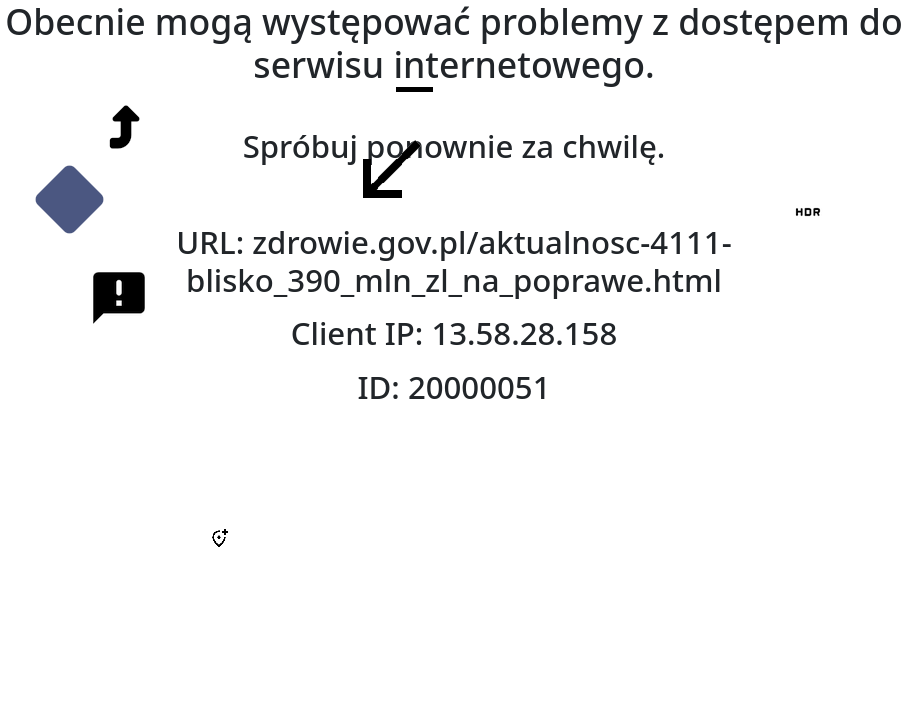 This screenshot has width=908, height=720. What do you see at coordinates (119, 298) in the screenshot?
I see `view announcements or alerts` at bounding box center [119, 298].